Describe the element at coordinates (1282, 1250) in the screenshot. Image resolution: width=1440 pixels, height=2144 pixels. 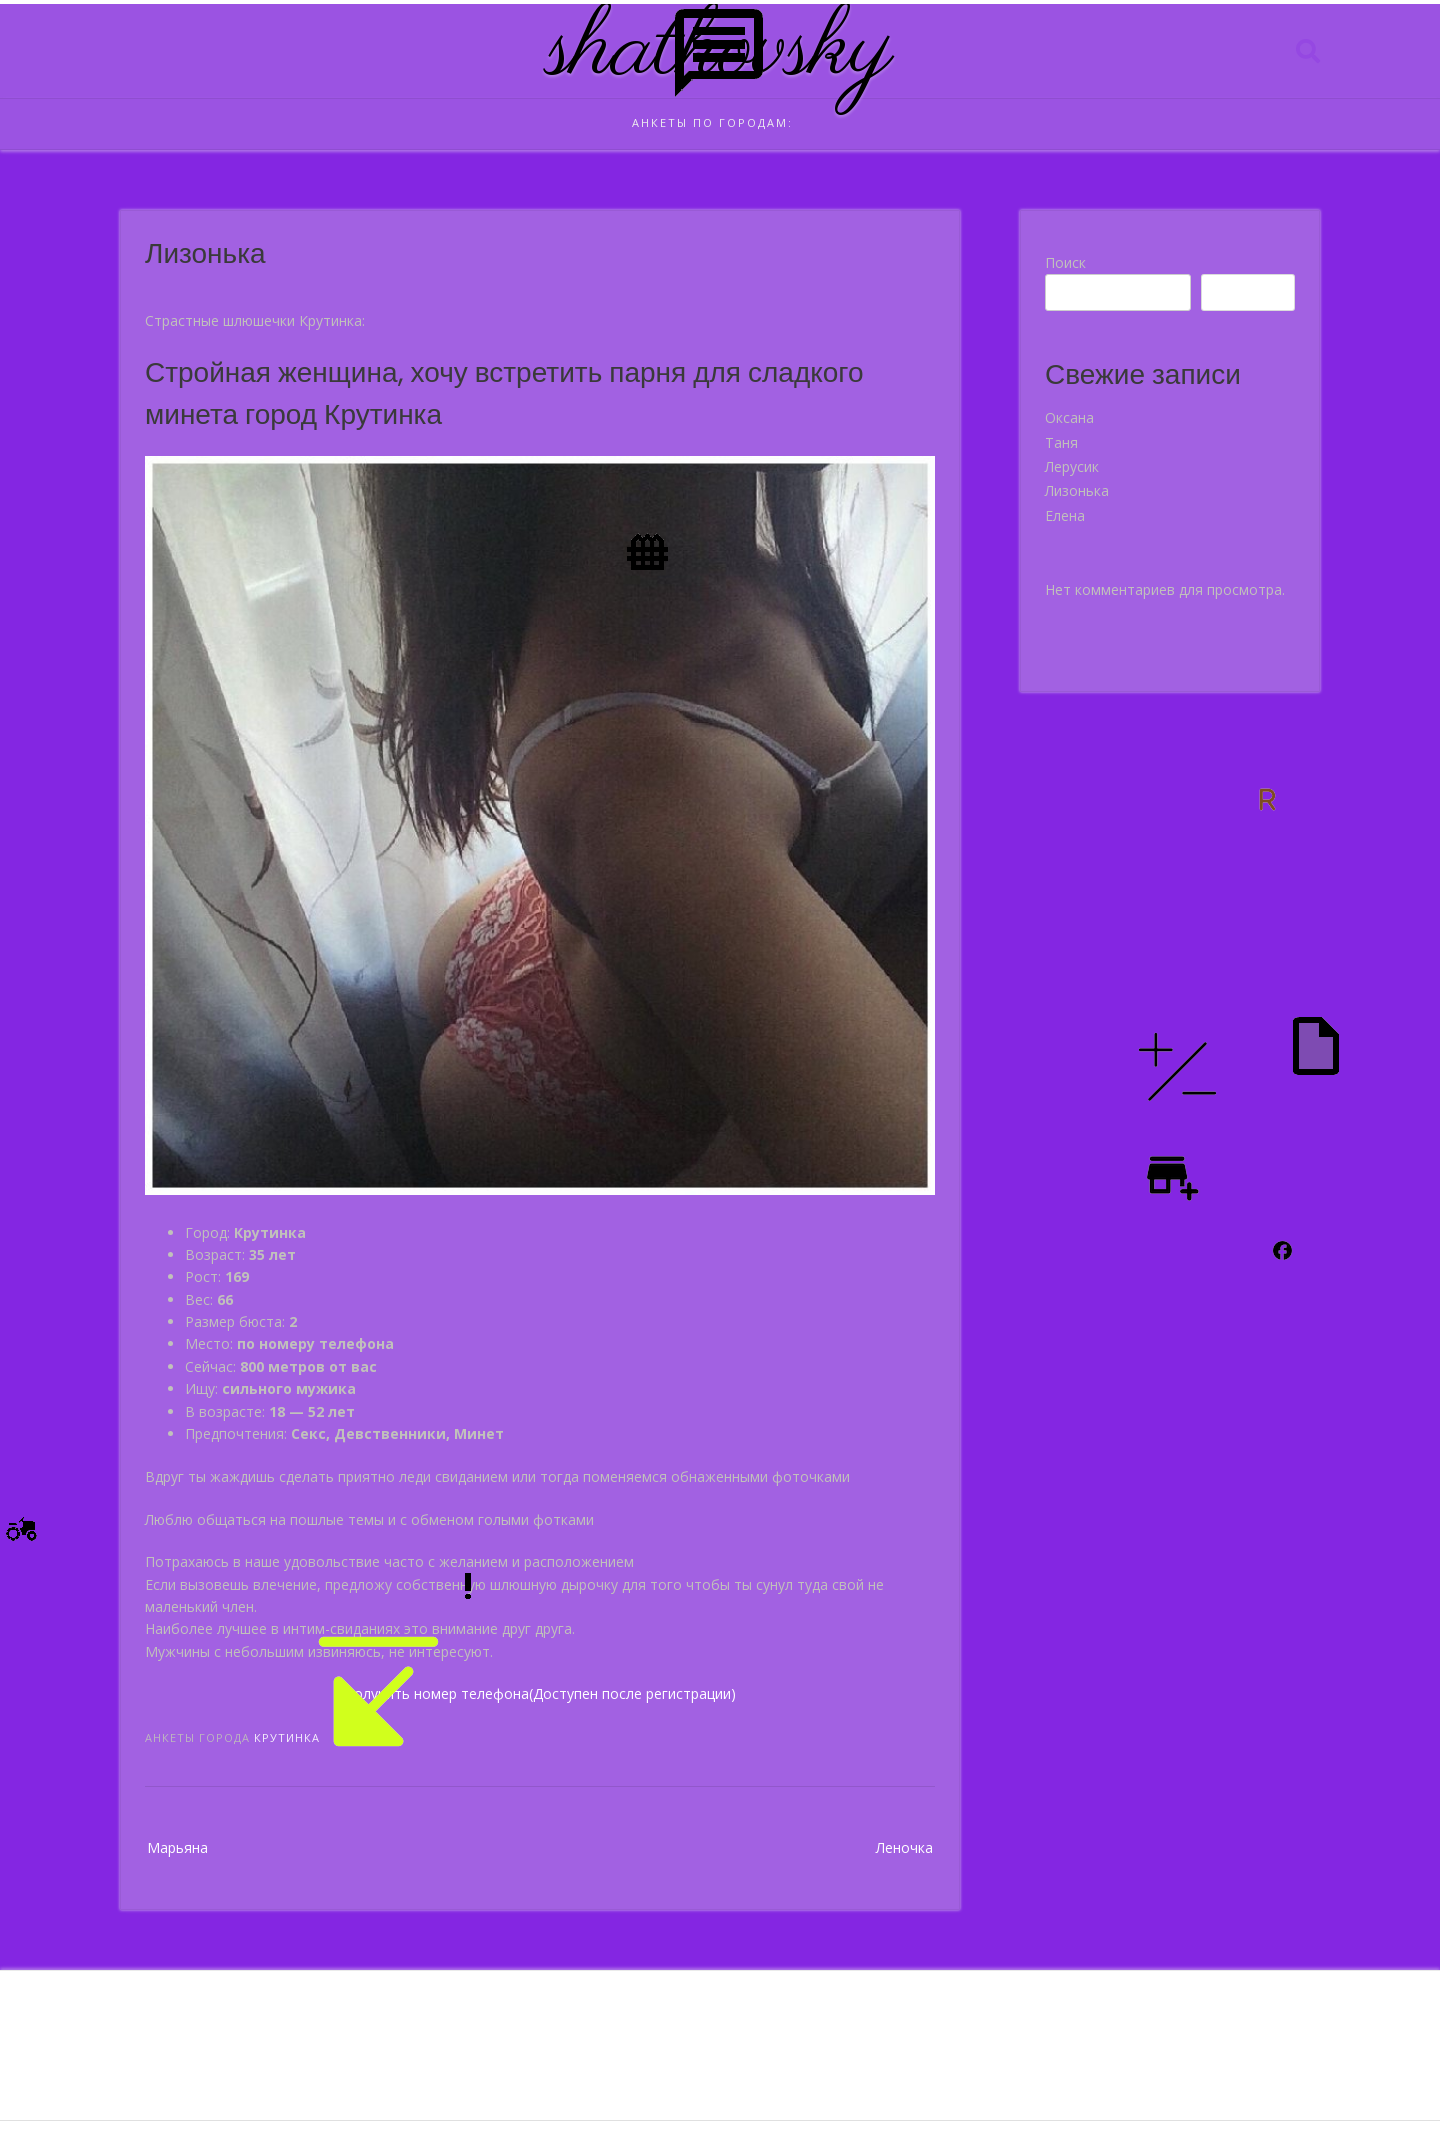
I see `open facebook app` at that location.